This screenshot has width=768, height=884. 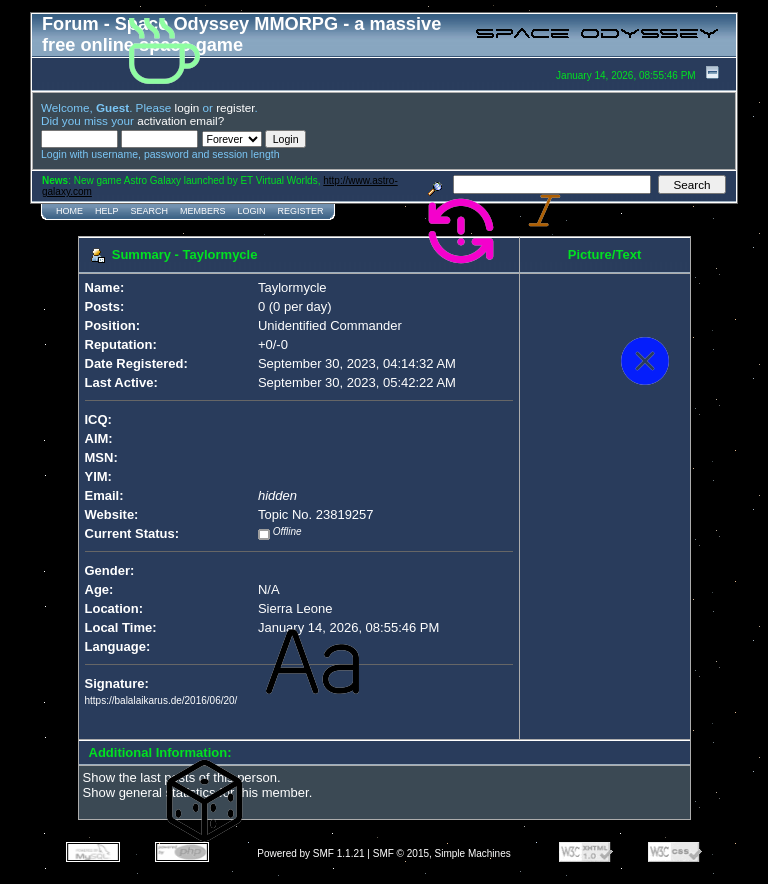 I want to click on close or dismiss a modal or dialog, so click(x=645, y=361).